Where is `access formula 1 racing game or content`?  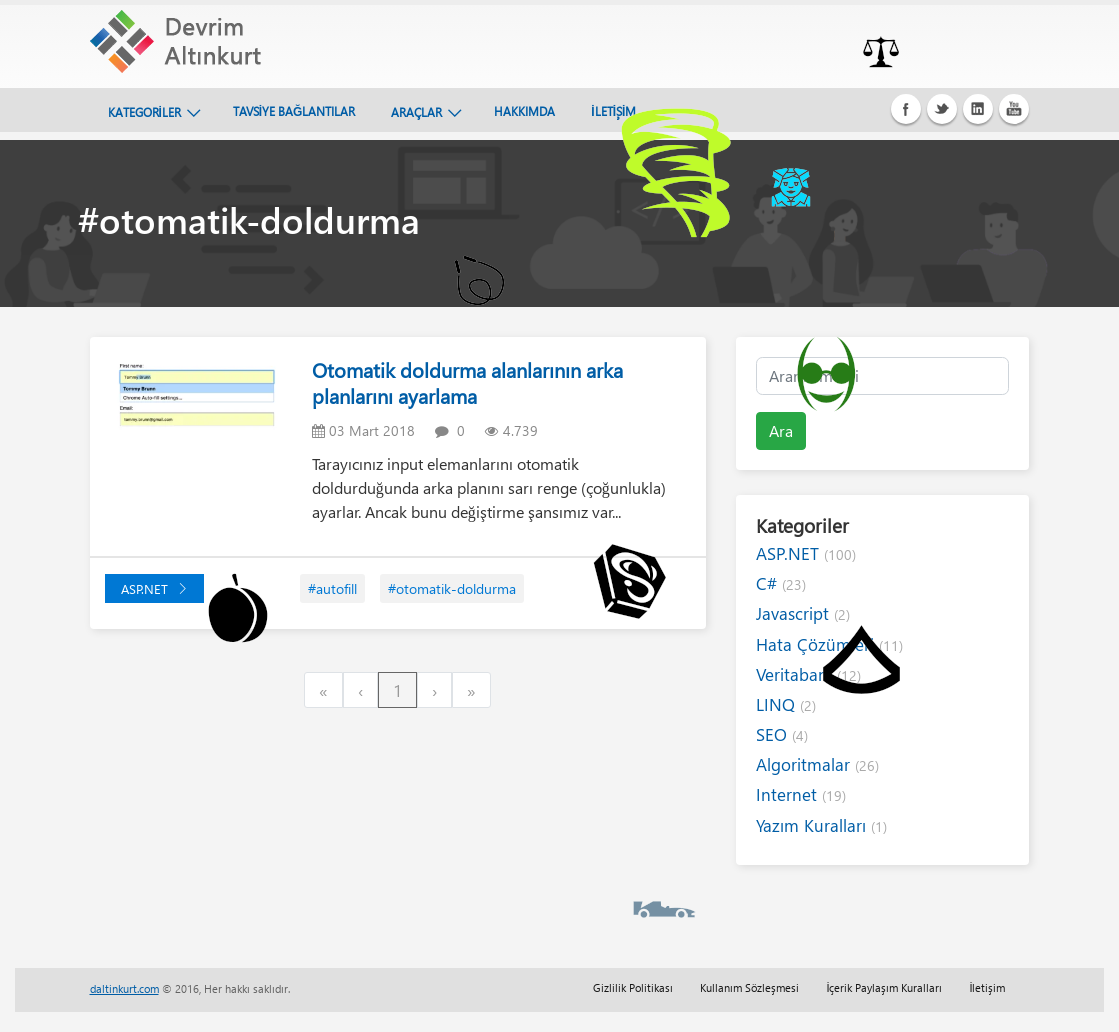 access formula 1 racing game or content is located at coordinates (664, 909).